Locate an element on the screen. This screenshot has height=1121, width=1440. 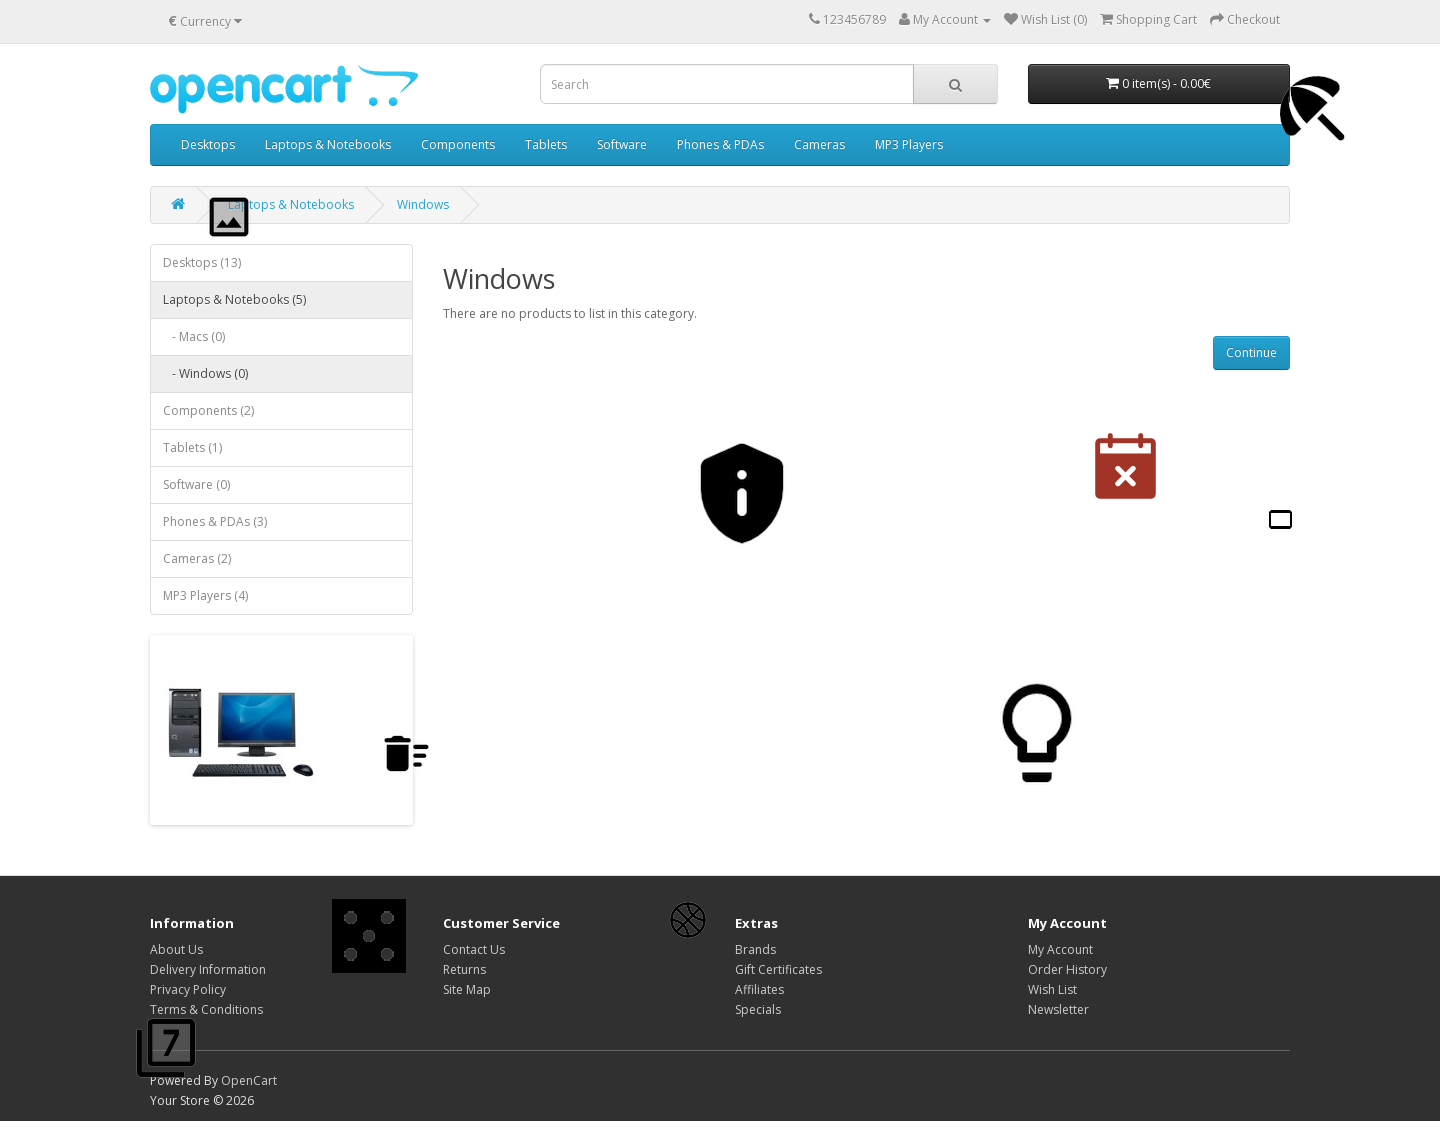
access beach or vacation-related features is located at coordinates (1313, 109).